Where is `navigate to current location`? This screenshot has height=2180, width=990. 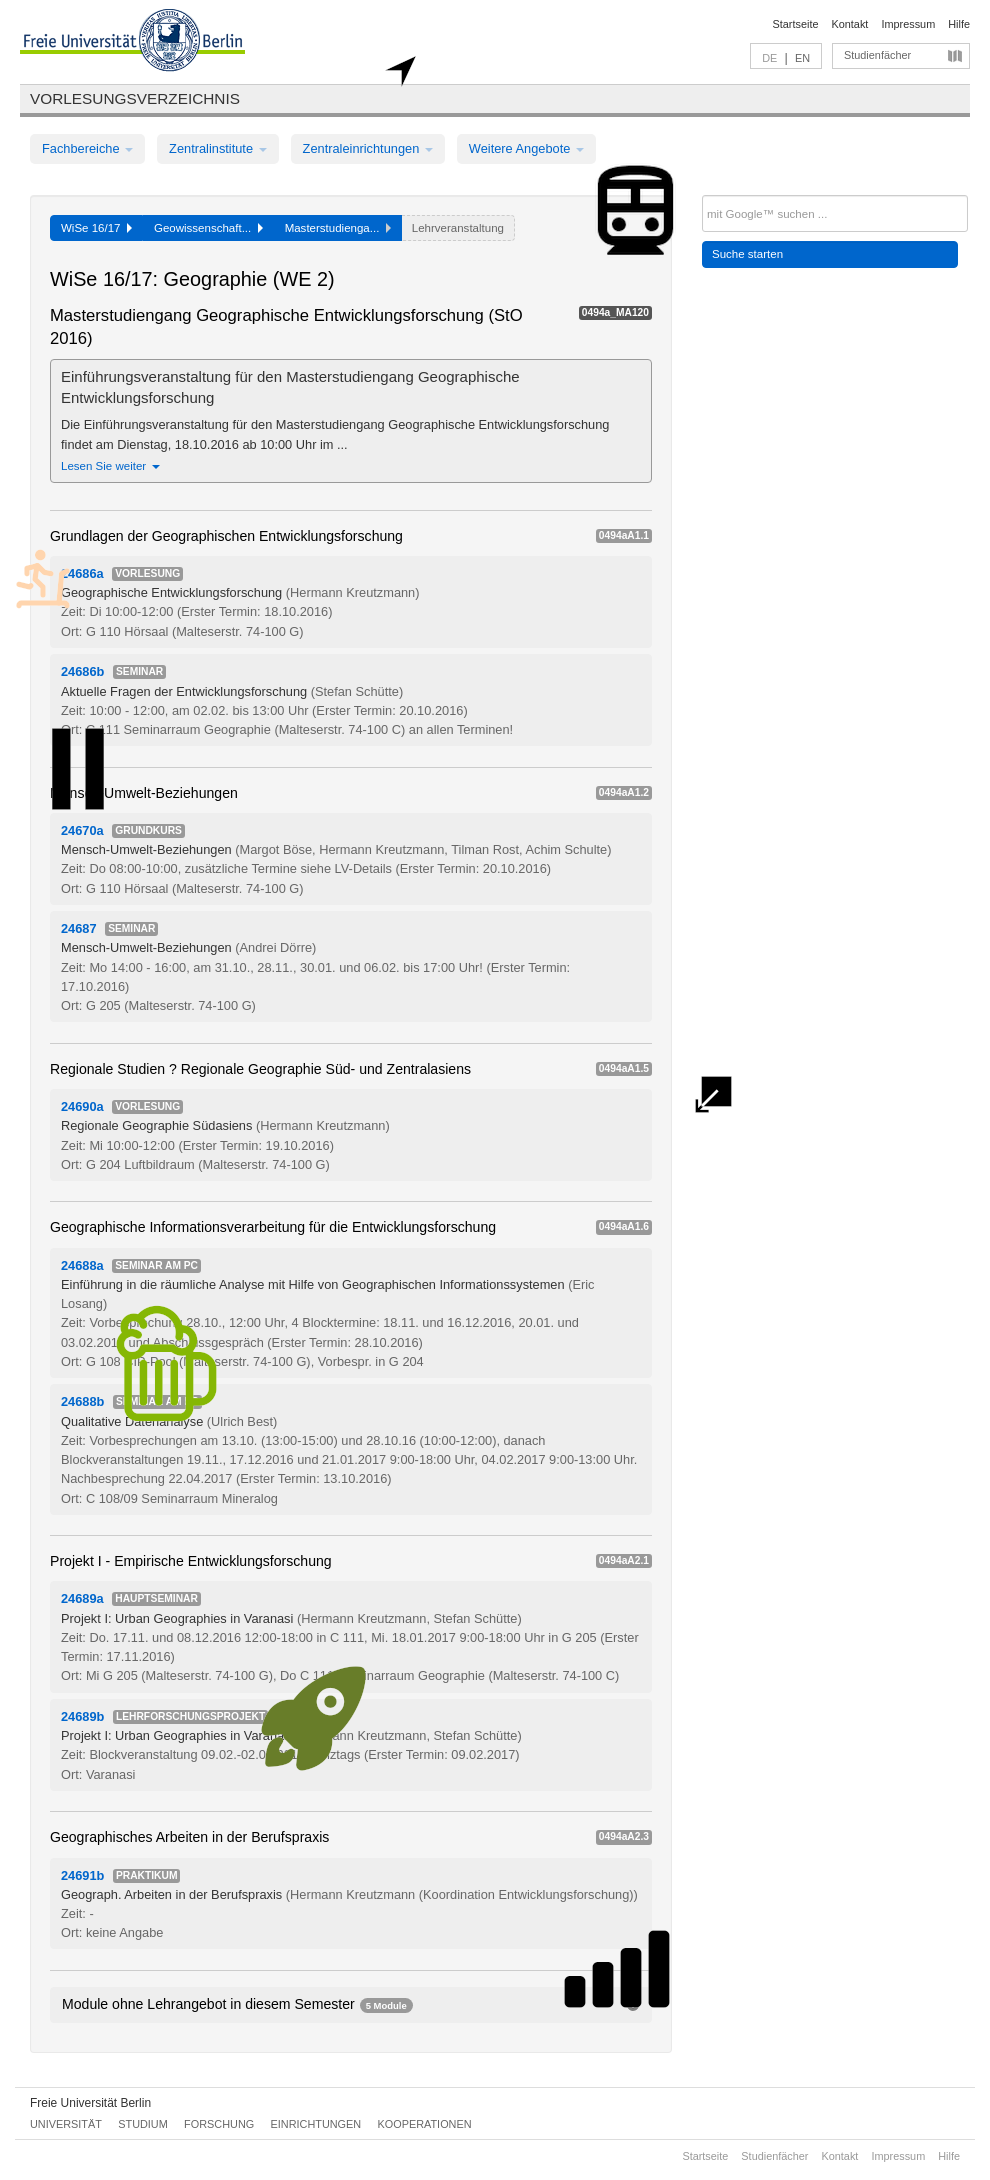
navigate to current location is located at coordinates (400, 71).